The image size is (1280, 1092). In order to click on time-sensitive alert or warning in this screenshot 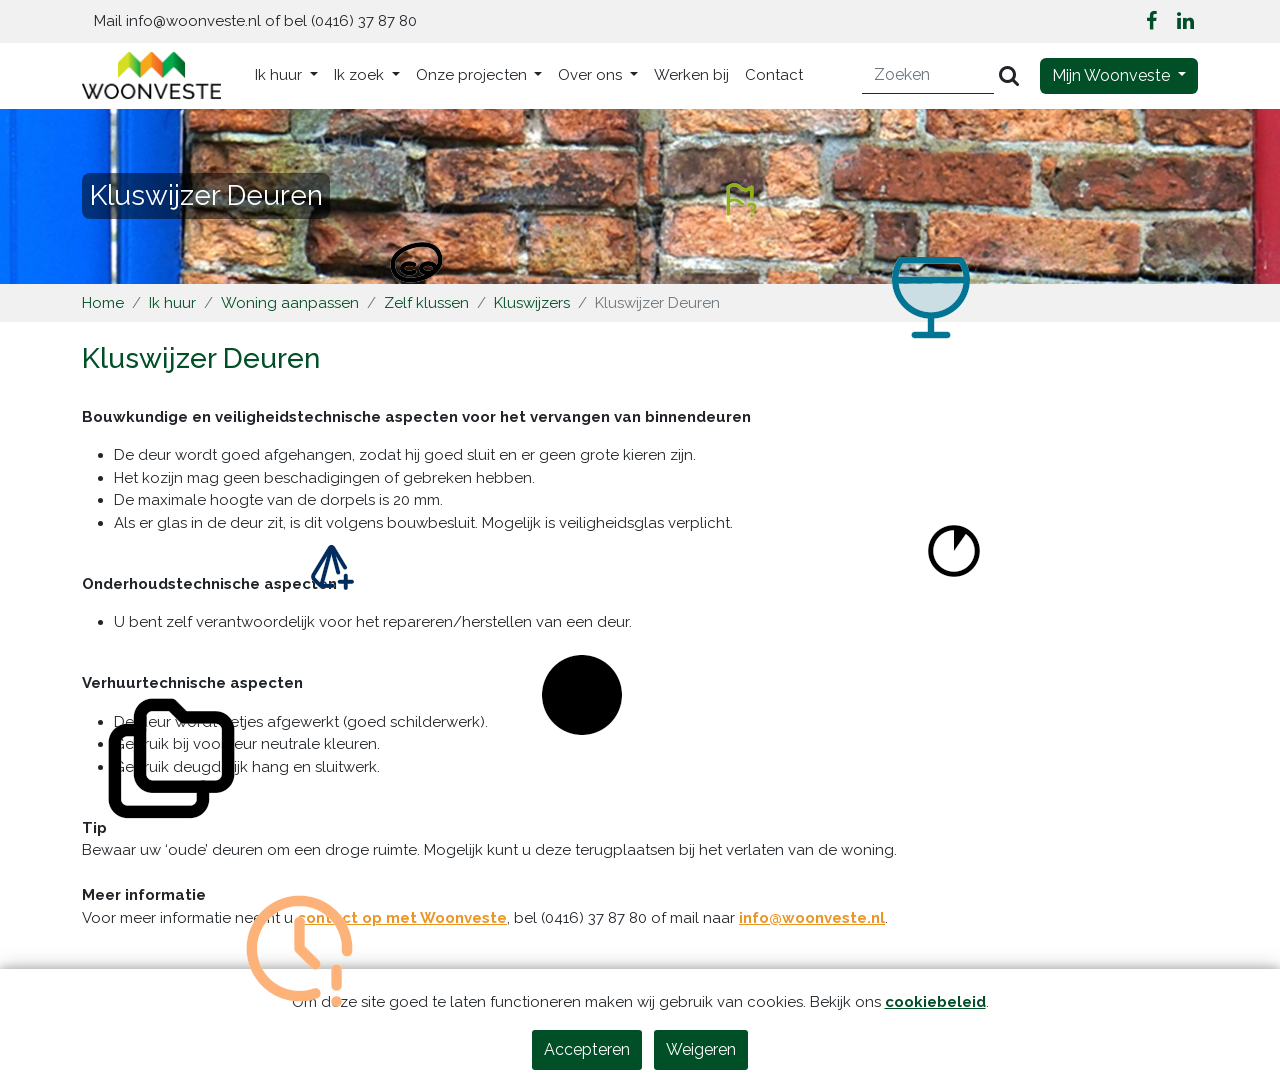, I will do `click(299, 948)`.